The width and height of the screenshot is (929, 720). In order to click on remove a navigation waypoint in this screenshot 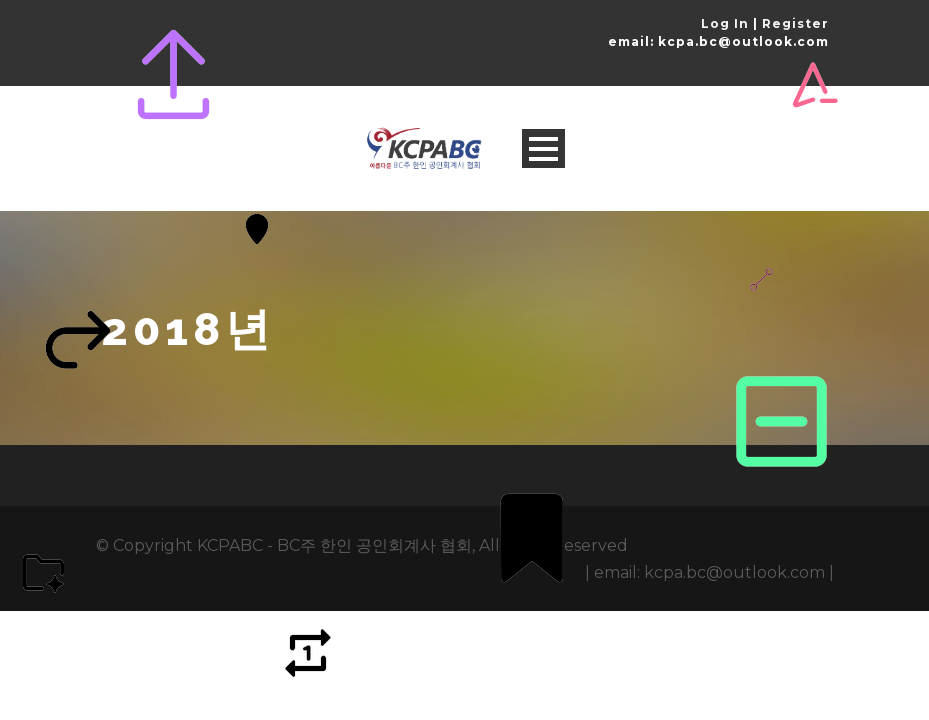, I will do `click(813, 85)`.